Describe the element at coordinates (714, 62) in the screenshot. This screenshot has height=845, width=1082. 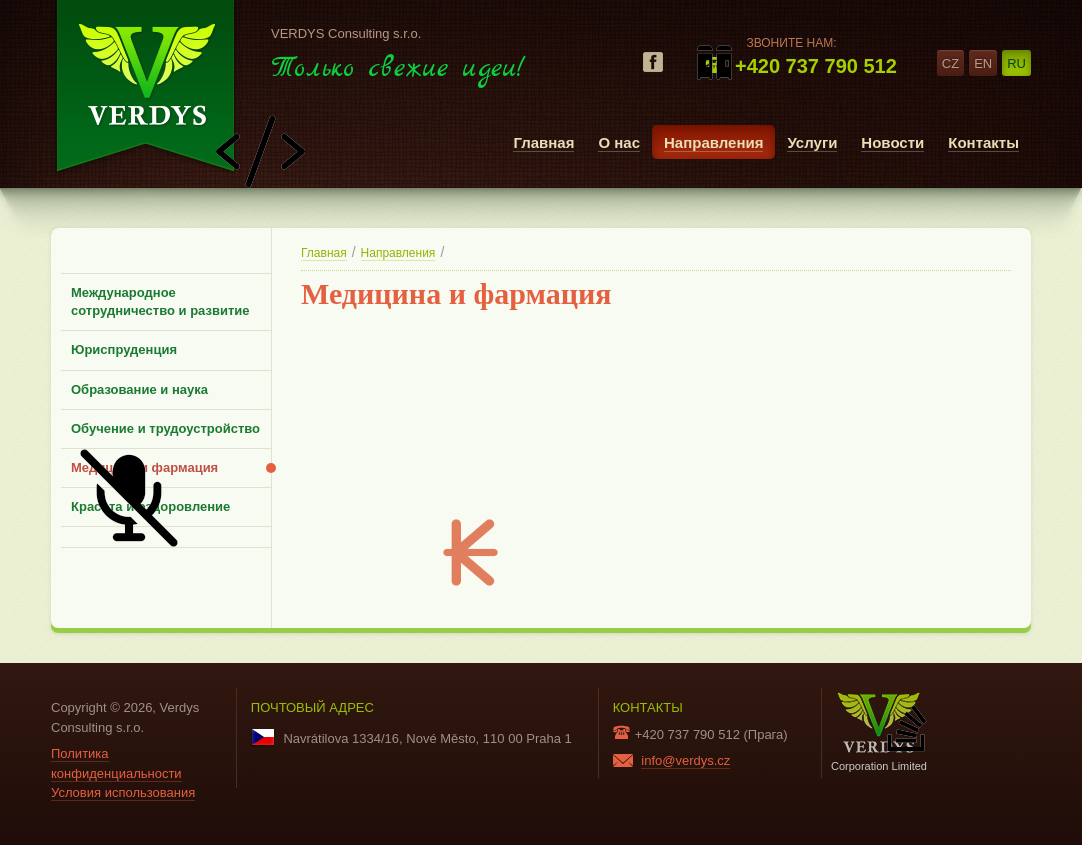
I see `locate nearby portable restrooms` at that location.